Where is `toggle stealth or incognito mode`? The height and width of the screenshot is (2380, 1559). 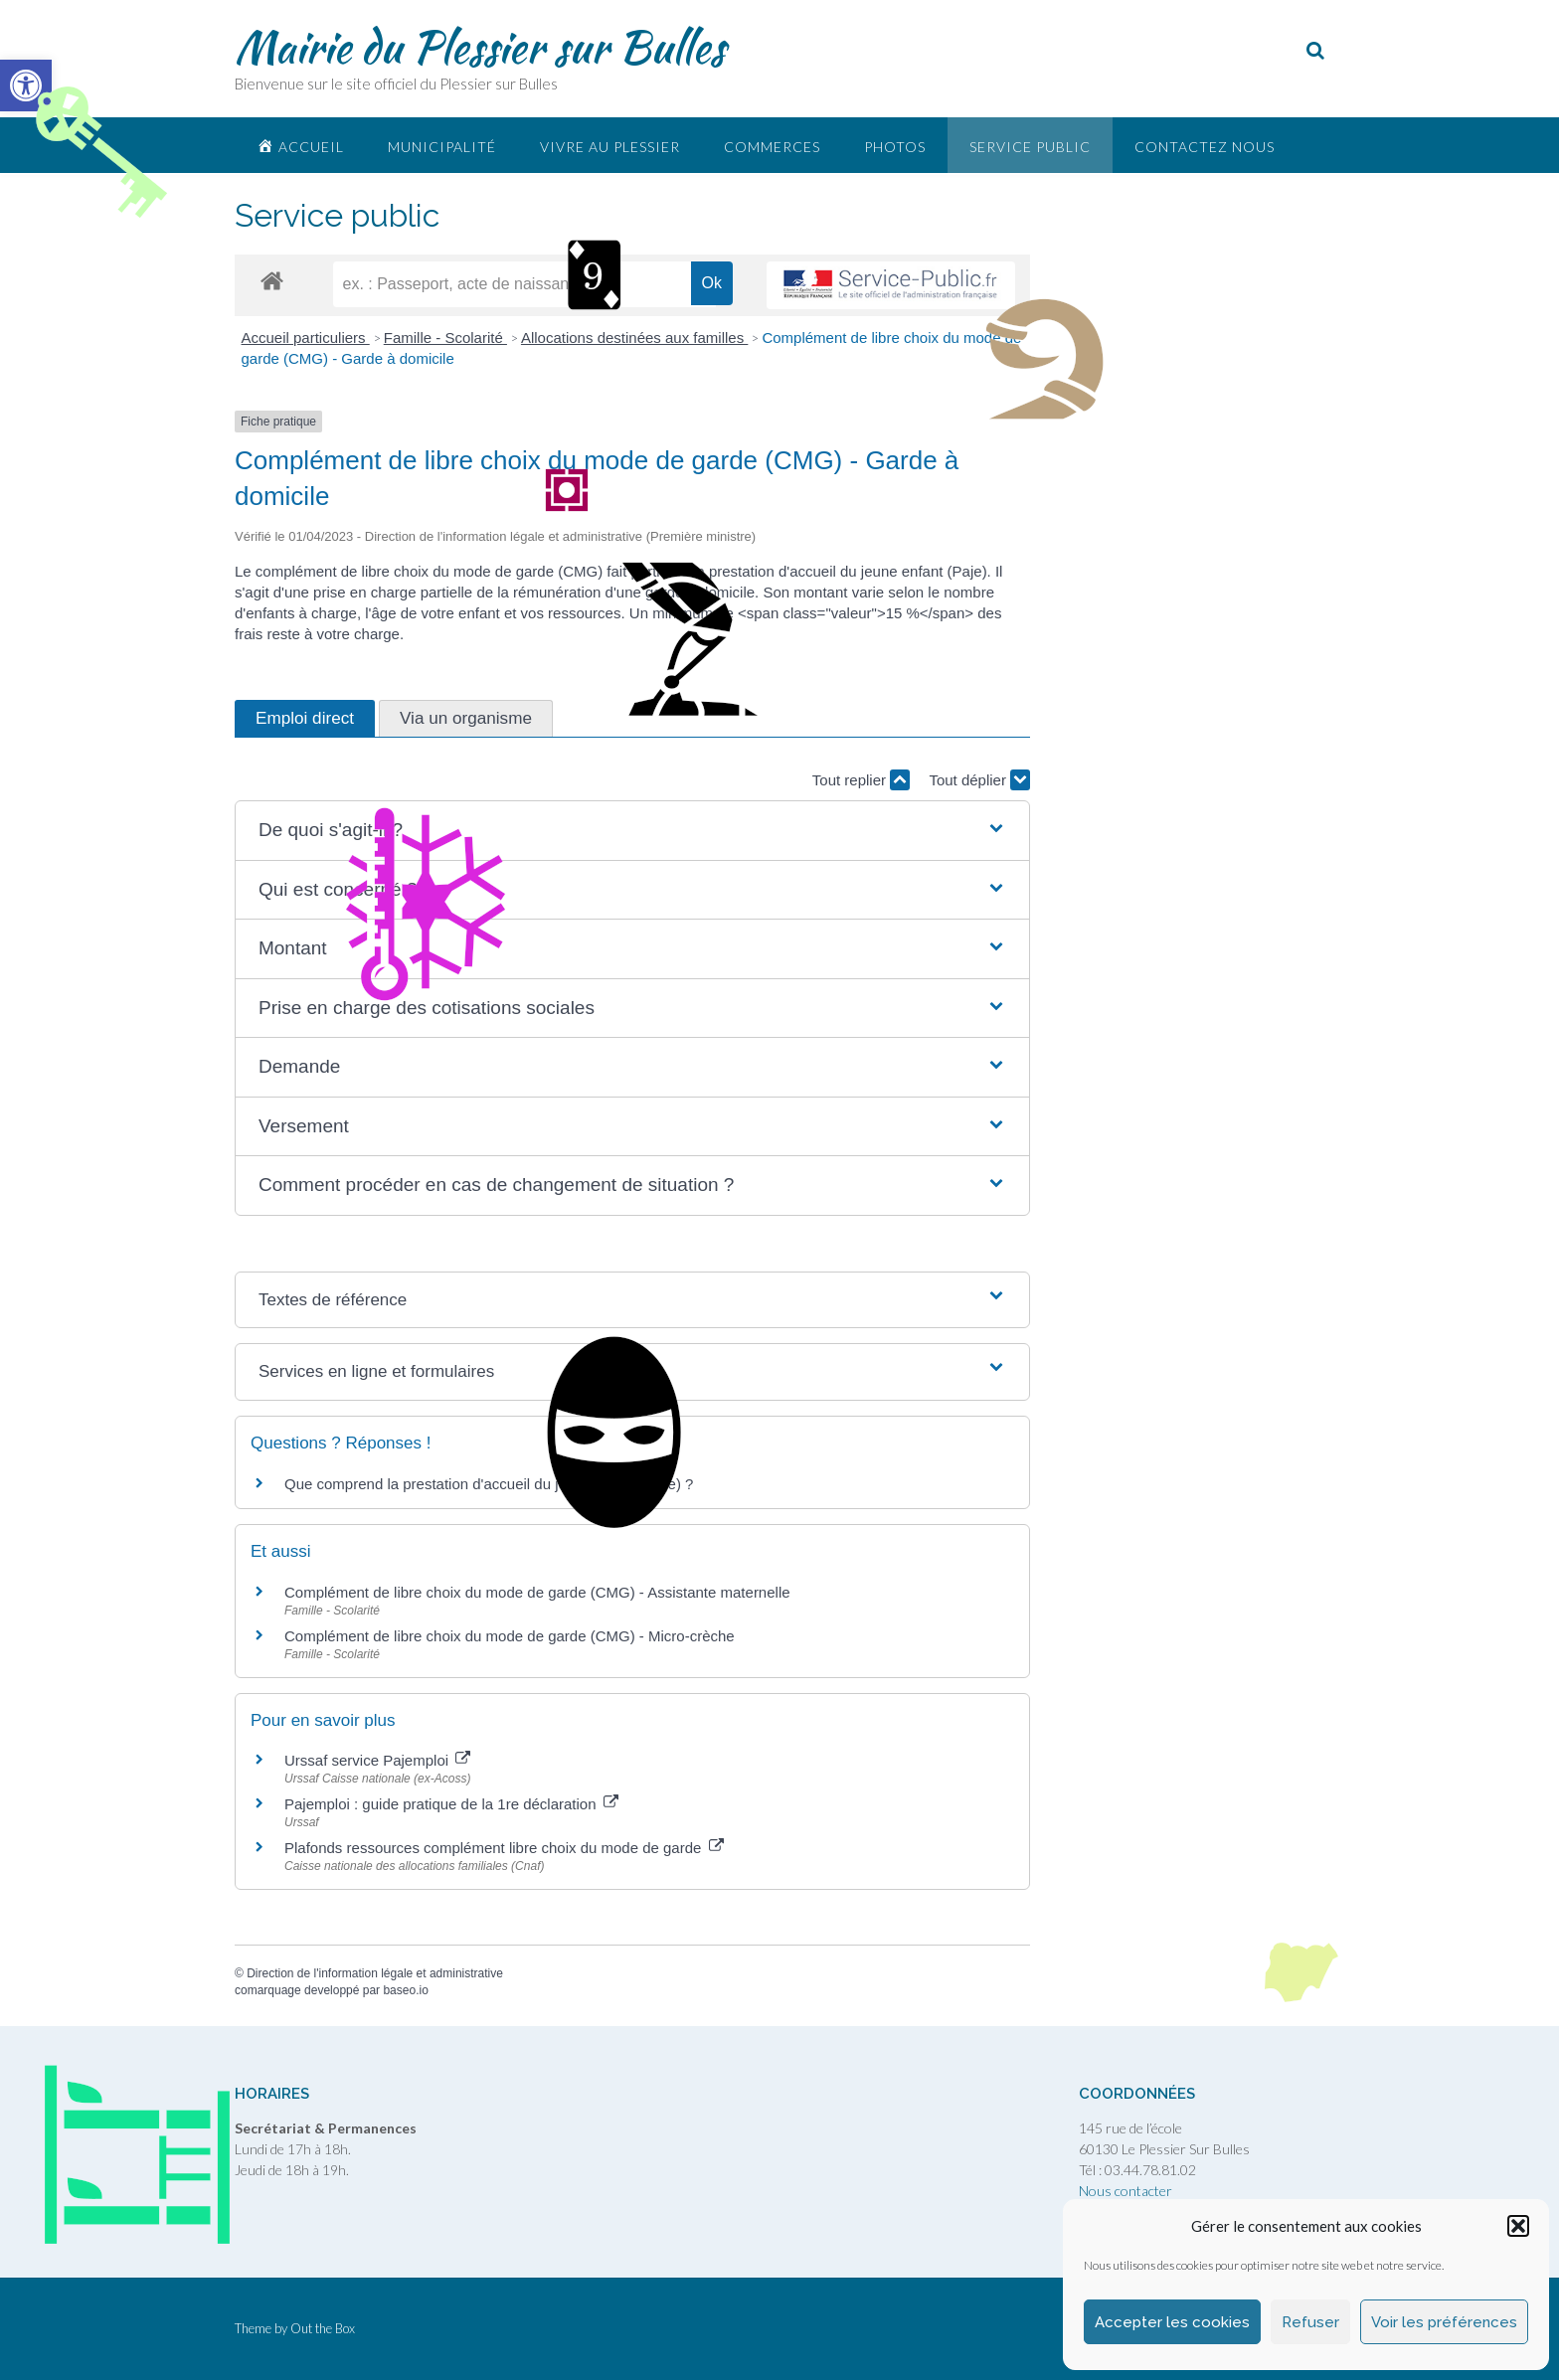 toggle stealth or incognito mode is located at coordinates (614, 1432).